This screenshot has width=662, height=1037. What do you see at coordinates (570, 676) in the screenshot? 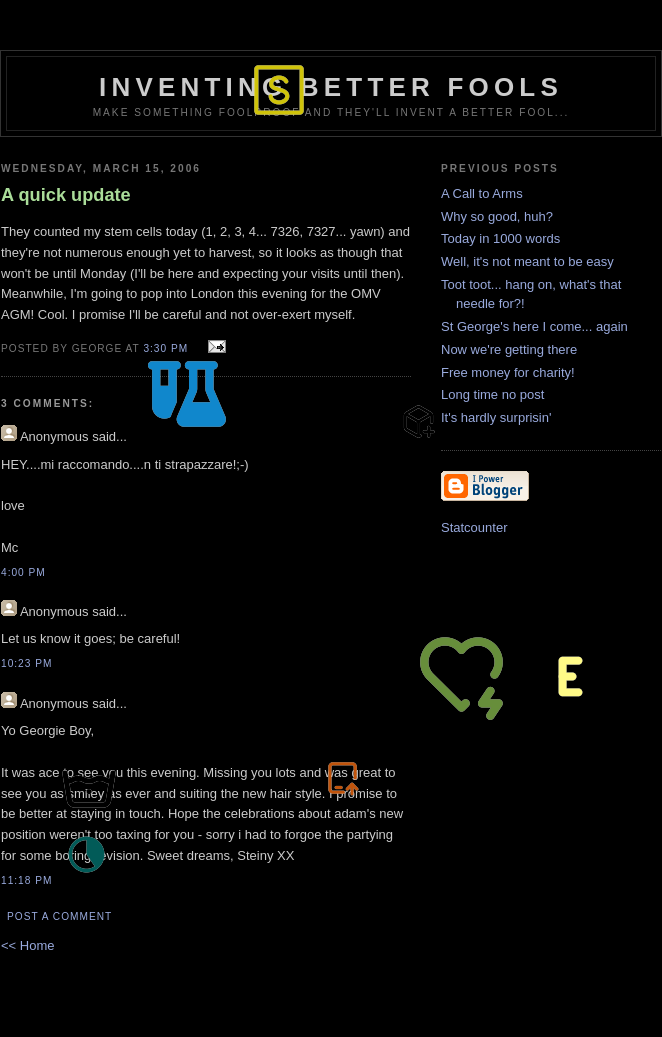
I see `indicates an "E" label or category marker` at bounding box center [570, 676].